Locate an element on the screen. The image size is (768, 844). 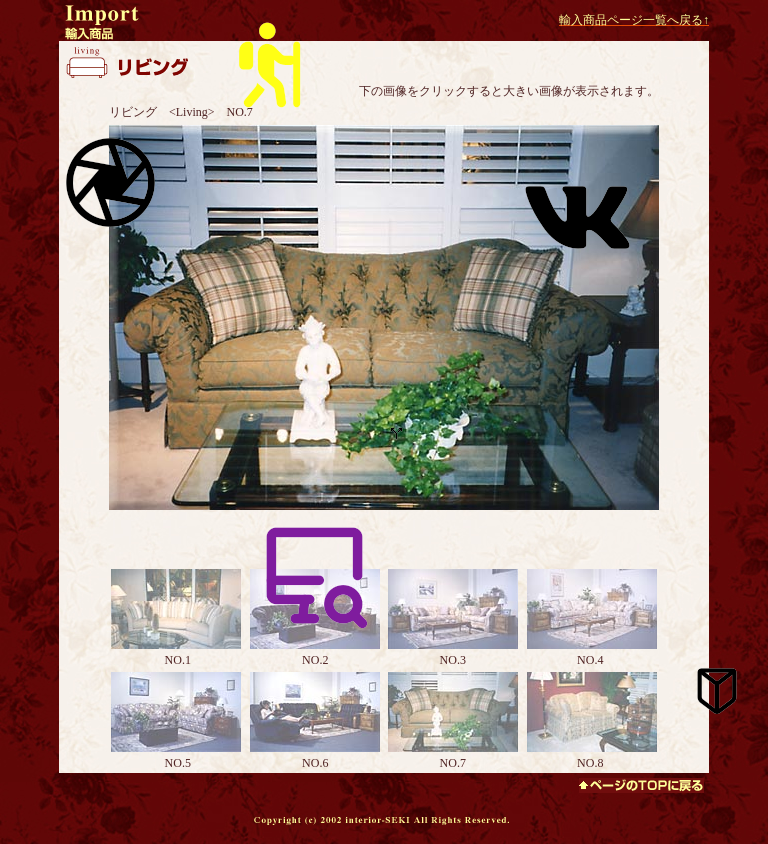
access light refraction or color spectrum tools is located at coordinates (717, 690).